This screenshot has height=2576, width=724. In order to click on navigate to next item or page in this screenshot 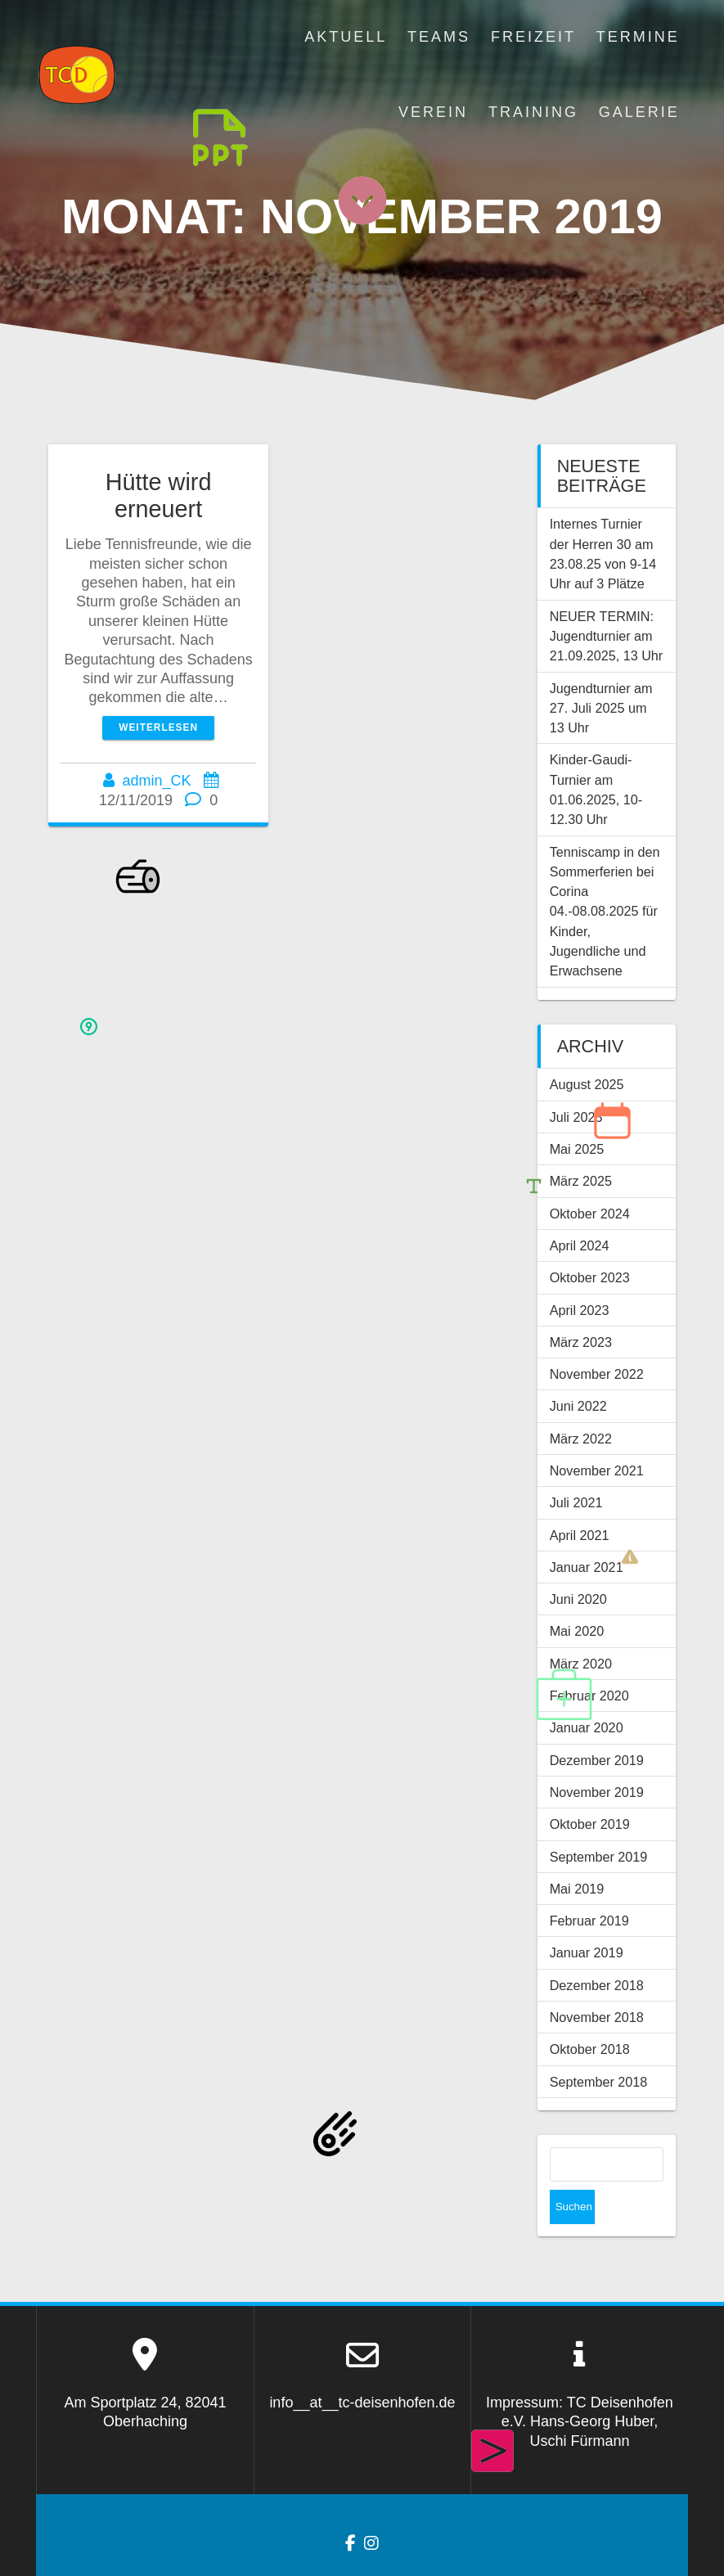, I will do `click(492, 2451)`.